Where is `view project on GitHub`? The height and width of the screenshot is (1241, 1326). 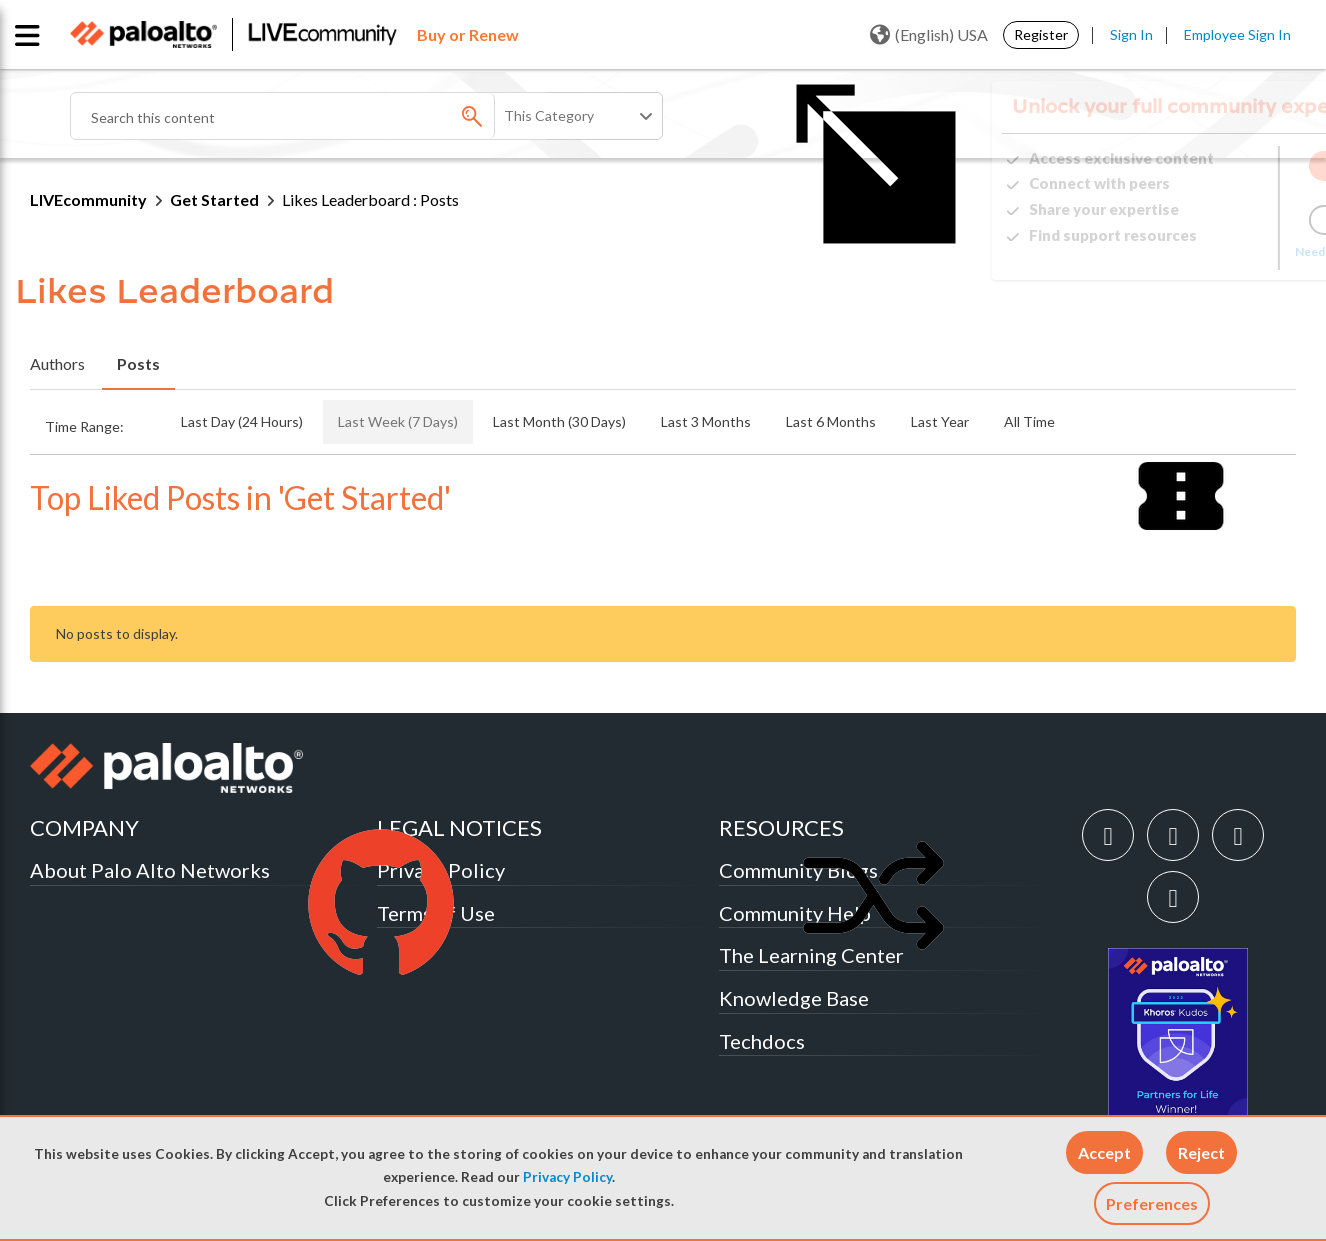
view project on GitHub is located at coordinates (381, 902).